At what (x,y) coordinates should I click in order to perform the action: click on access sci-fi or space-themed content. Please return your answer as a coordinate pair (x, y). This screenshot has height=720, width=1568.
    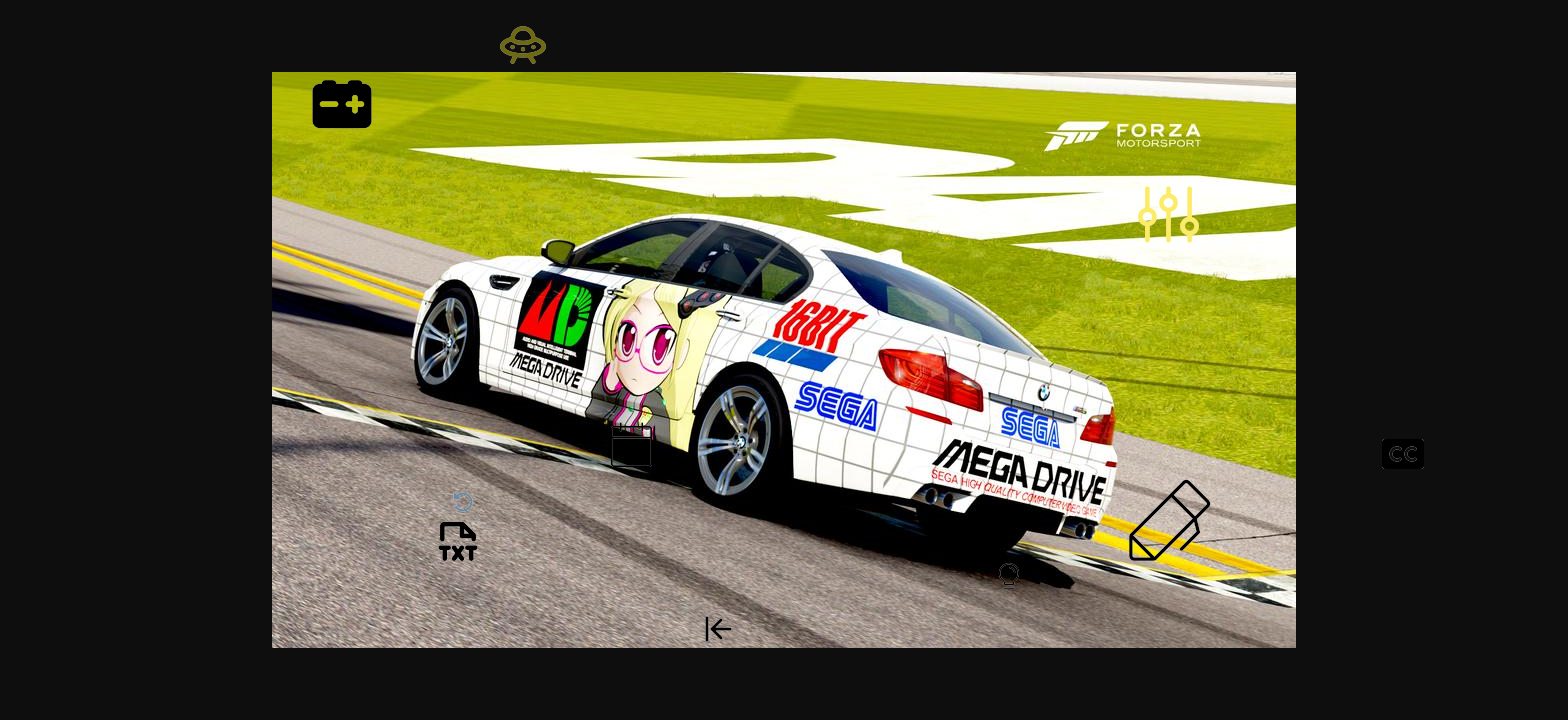
    Looking at the image, I should click on (523, 45).